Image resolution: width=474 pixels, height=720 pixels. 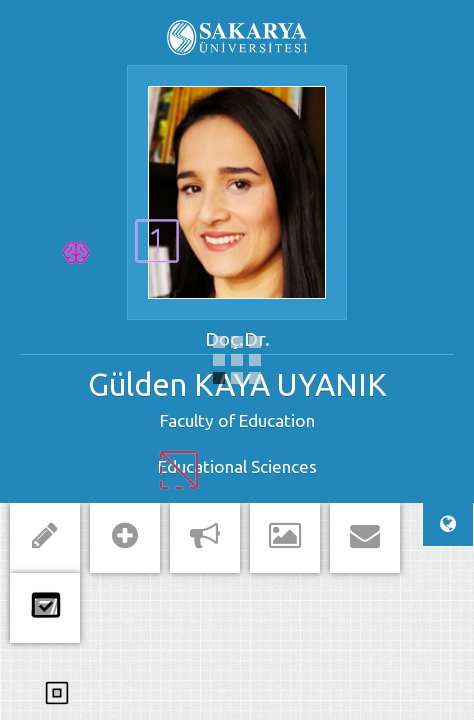 I want to click on access AI or smart features, so click(x=76, y=253).